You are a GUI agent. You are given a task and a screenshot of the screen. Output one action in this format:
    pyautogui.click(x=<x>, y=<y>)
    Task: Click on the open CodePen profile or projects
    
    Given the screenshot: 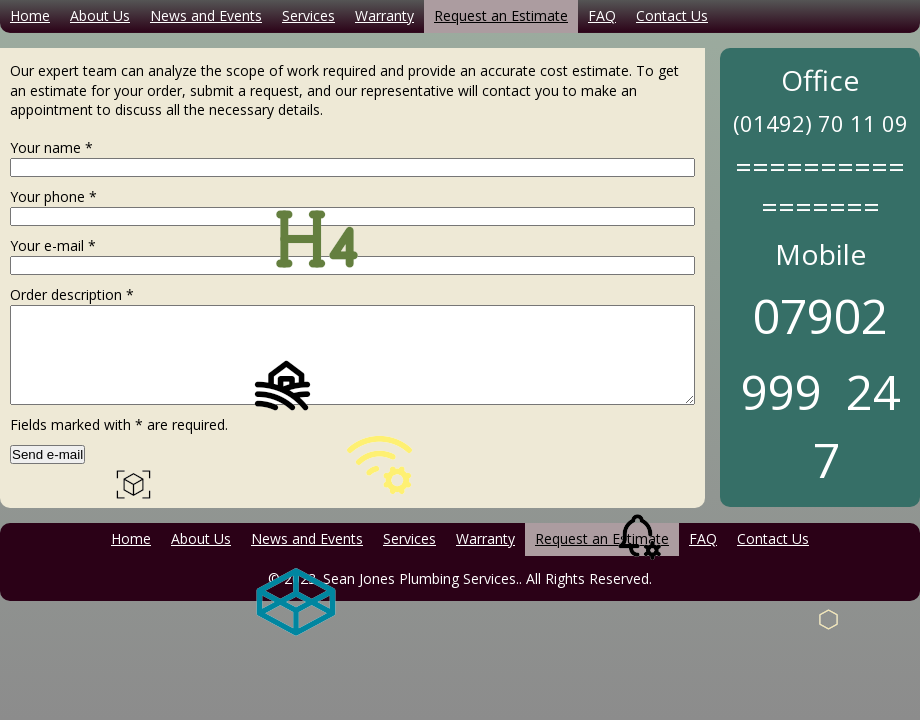 What is the action you would take?
    pyautogui.click(x=296, y=602)
    